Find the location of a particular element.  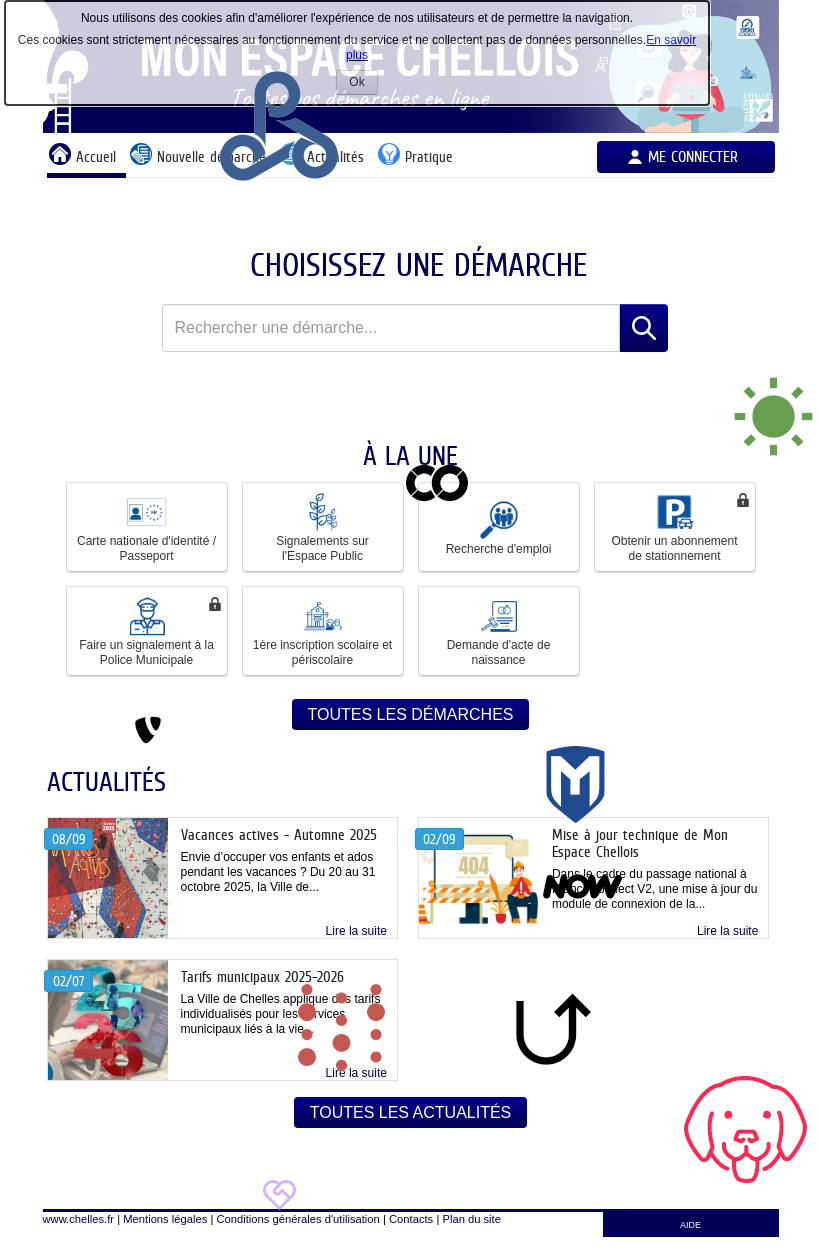

access customer service or support is located at coordinates (279, 1194).